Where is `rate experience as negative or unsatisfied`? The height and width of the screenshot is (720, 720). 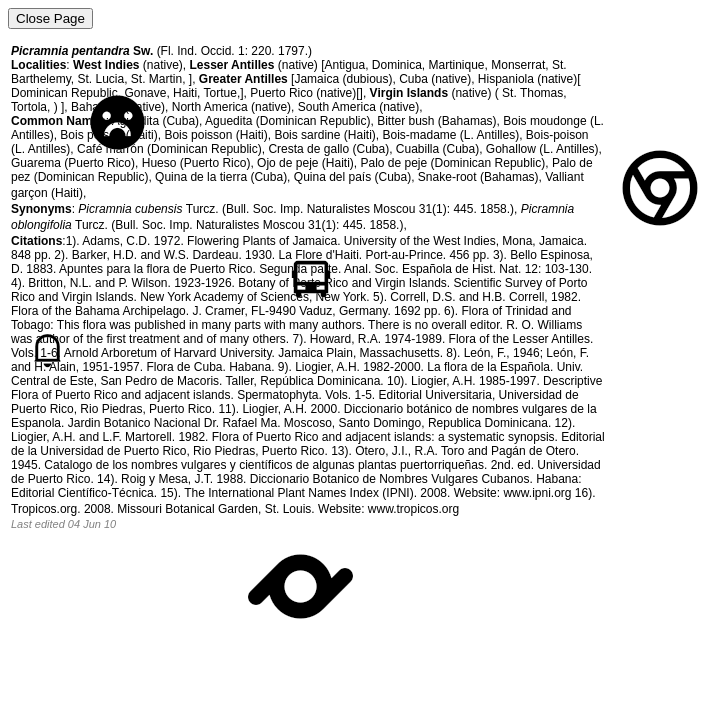 rate experience as negative or unsatisfied is located at coordinates (117, 122).